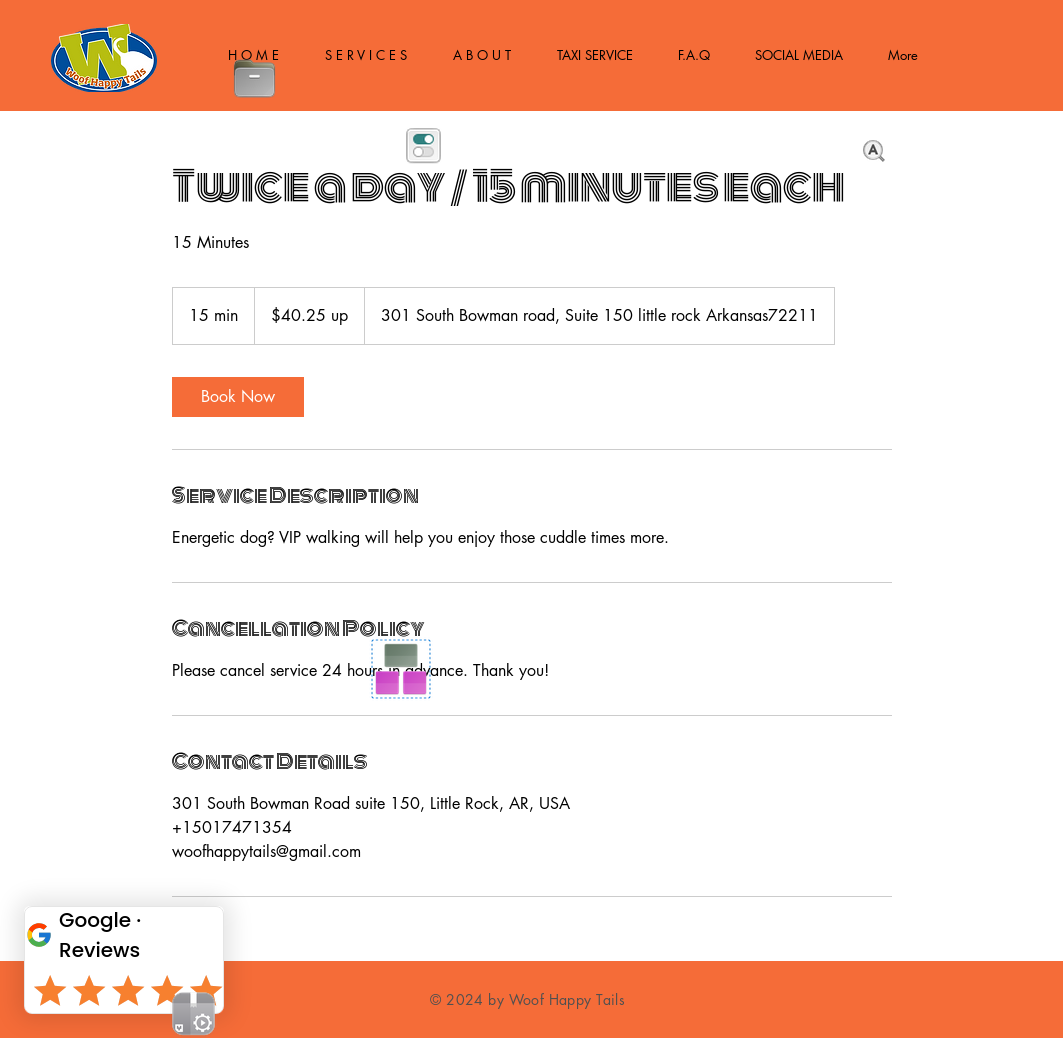 The image size is (1063, 1038). I want to click on search within emails or messages, so click(874, 151).